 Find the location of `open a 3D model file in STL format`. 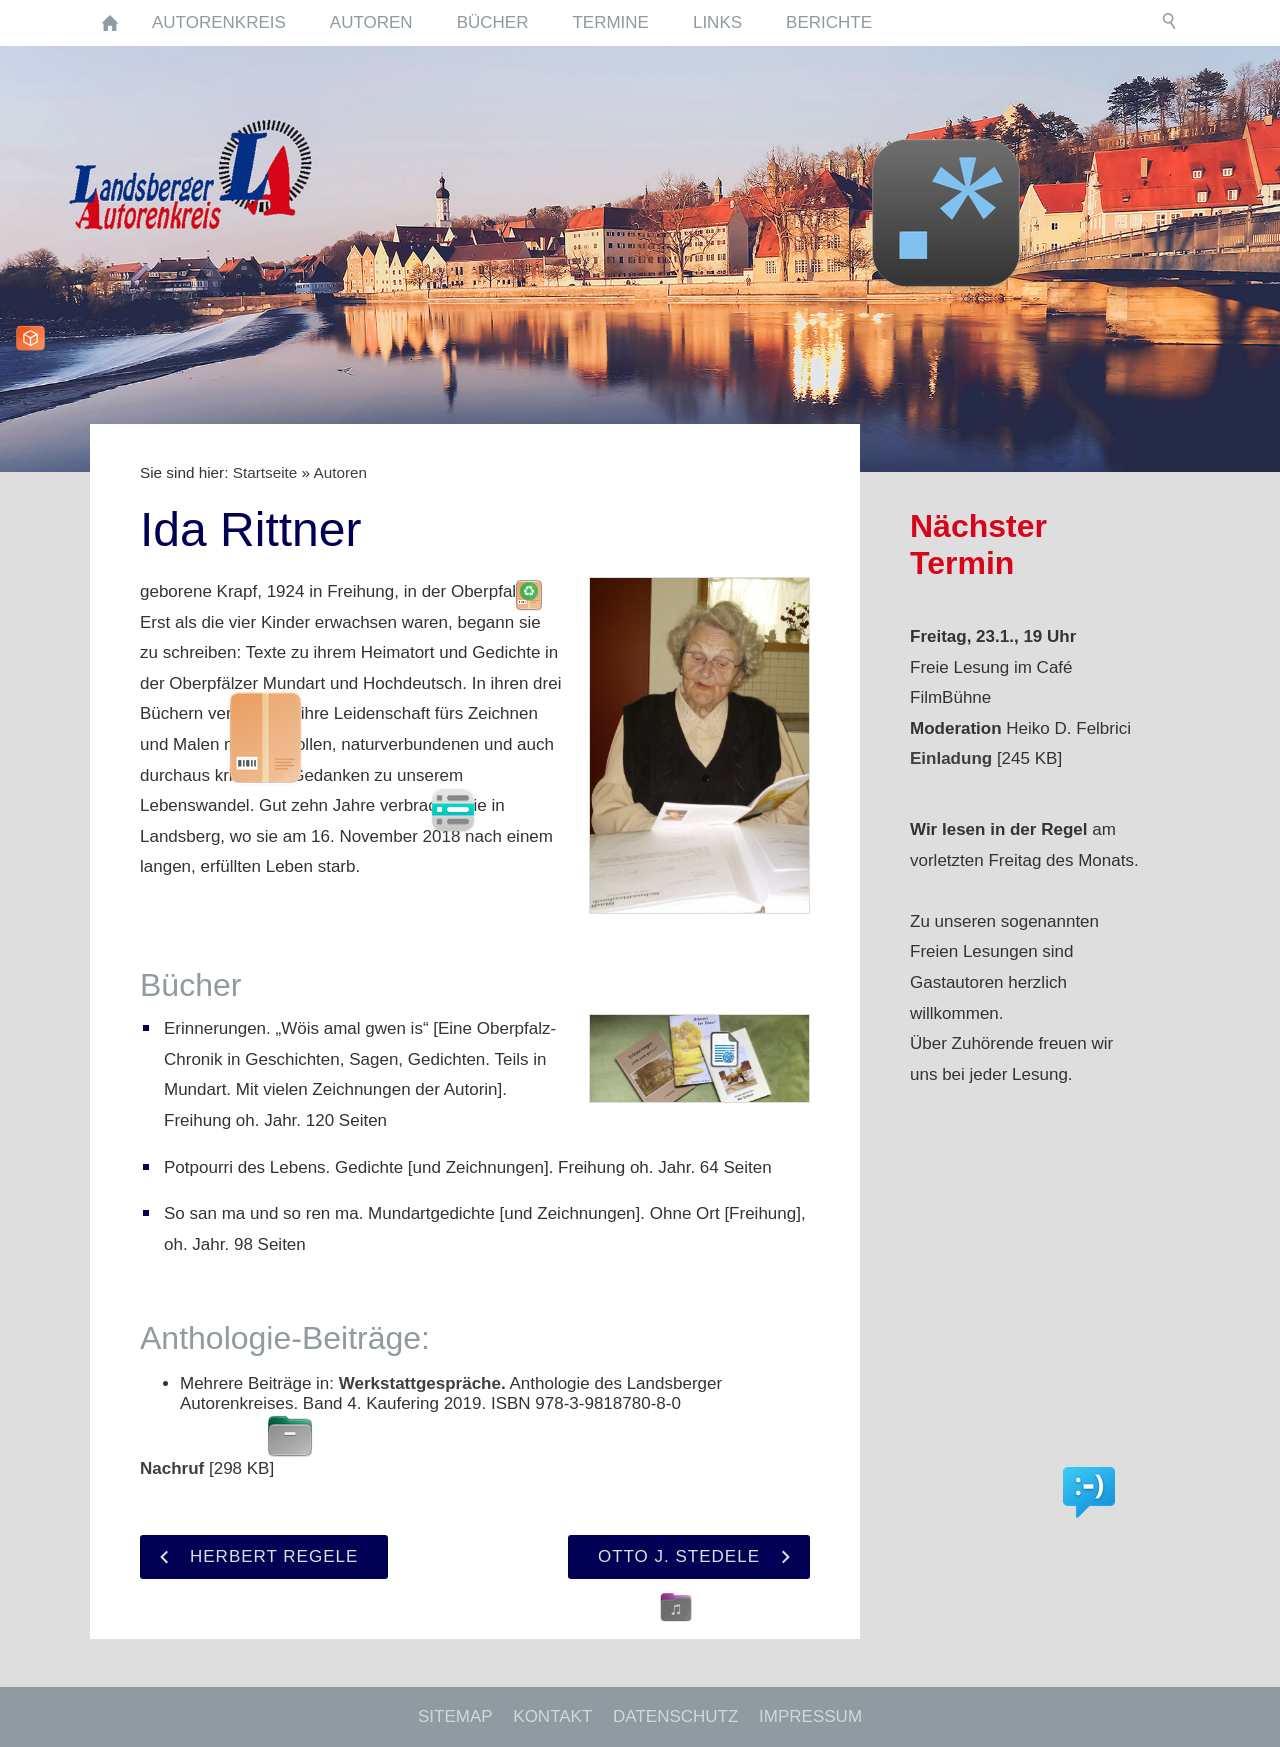

open a 3D model file in STL format is located at coordinates (30, 337).